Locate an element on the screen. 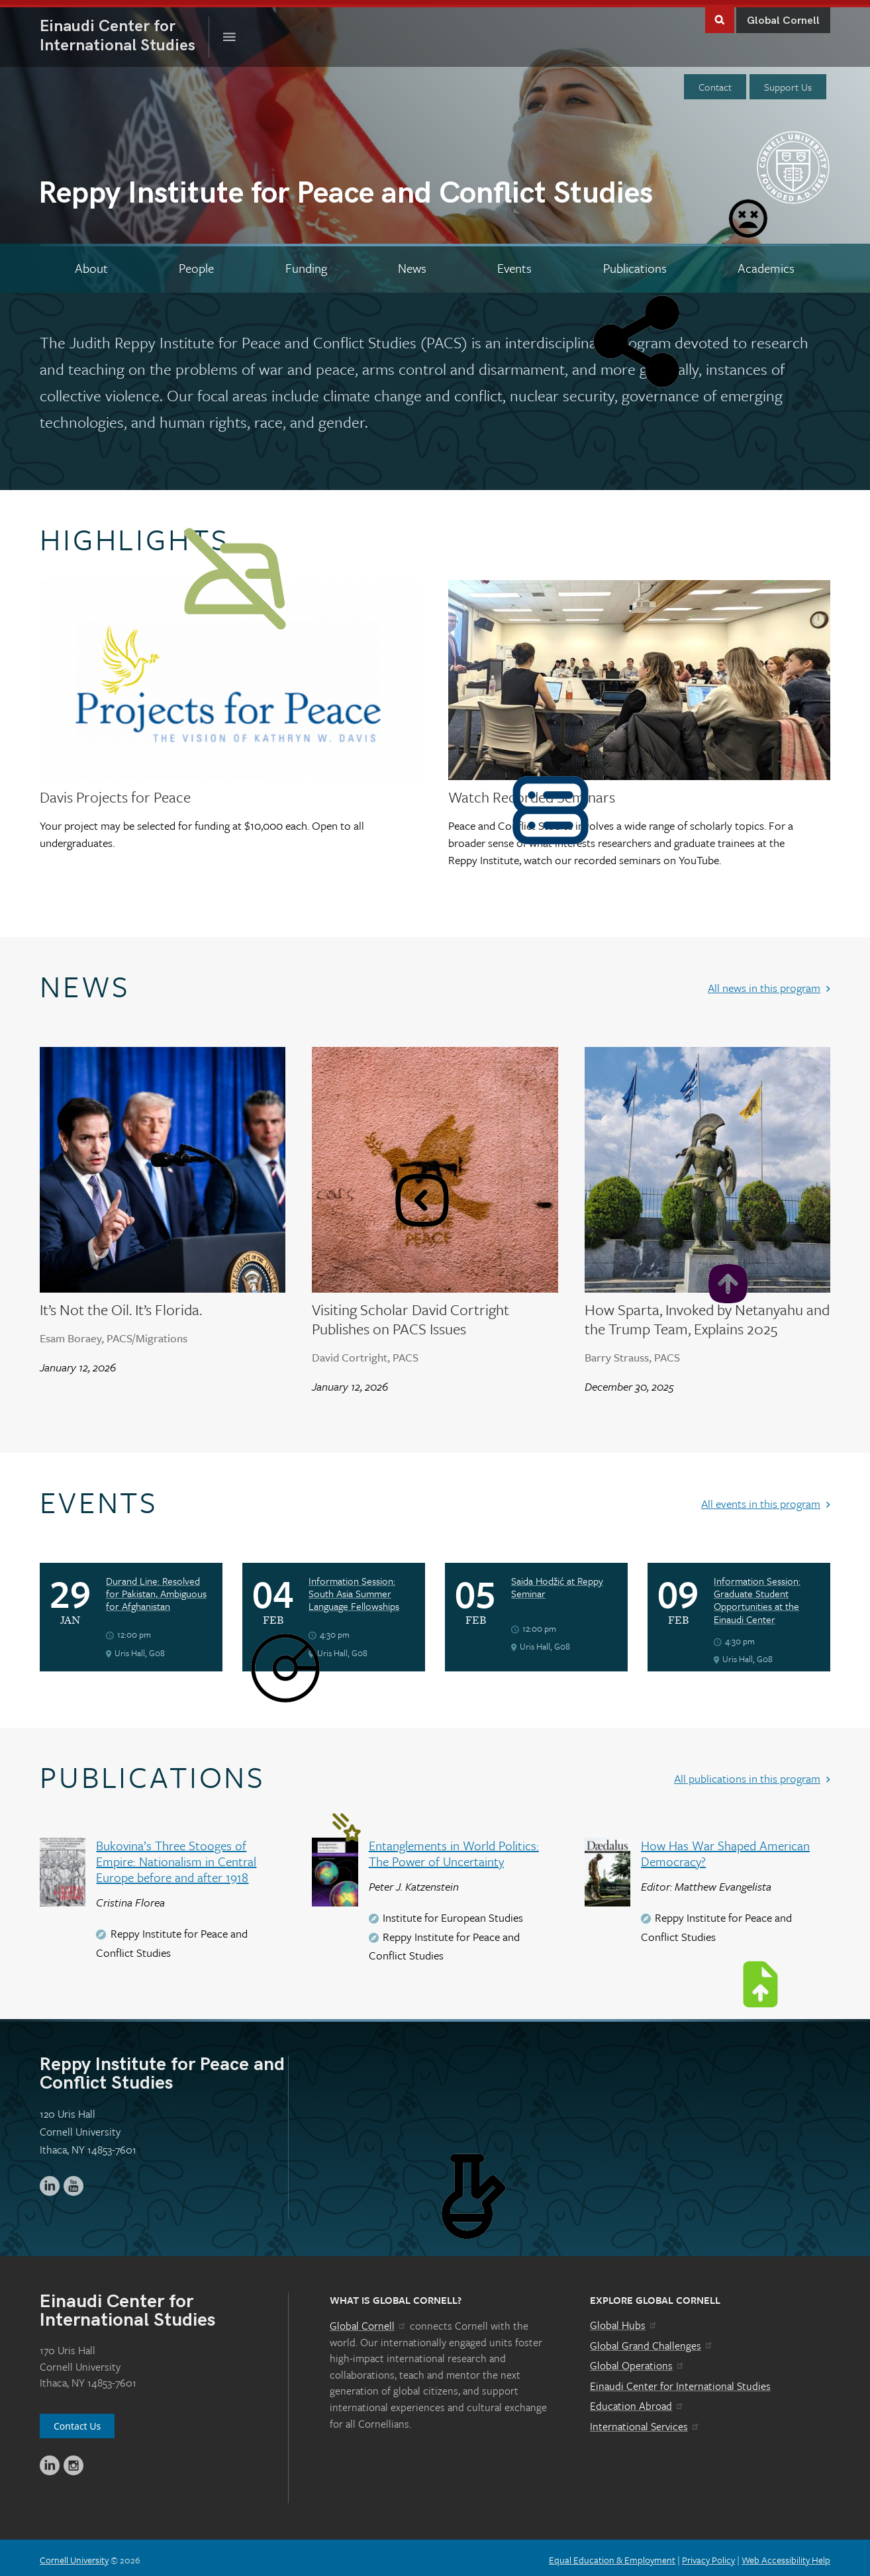  share content with others is located at coordinates (639, 341).